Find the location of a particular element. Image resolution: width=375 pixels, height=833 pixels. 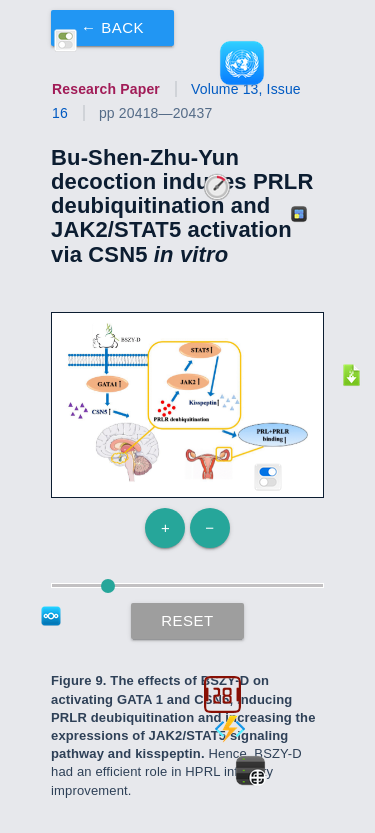

configure windows network sharing settings is located at coordinates (250, 770).